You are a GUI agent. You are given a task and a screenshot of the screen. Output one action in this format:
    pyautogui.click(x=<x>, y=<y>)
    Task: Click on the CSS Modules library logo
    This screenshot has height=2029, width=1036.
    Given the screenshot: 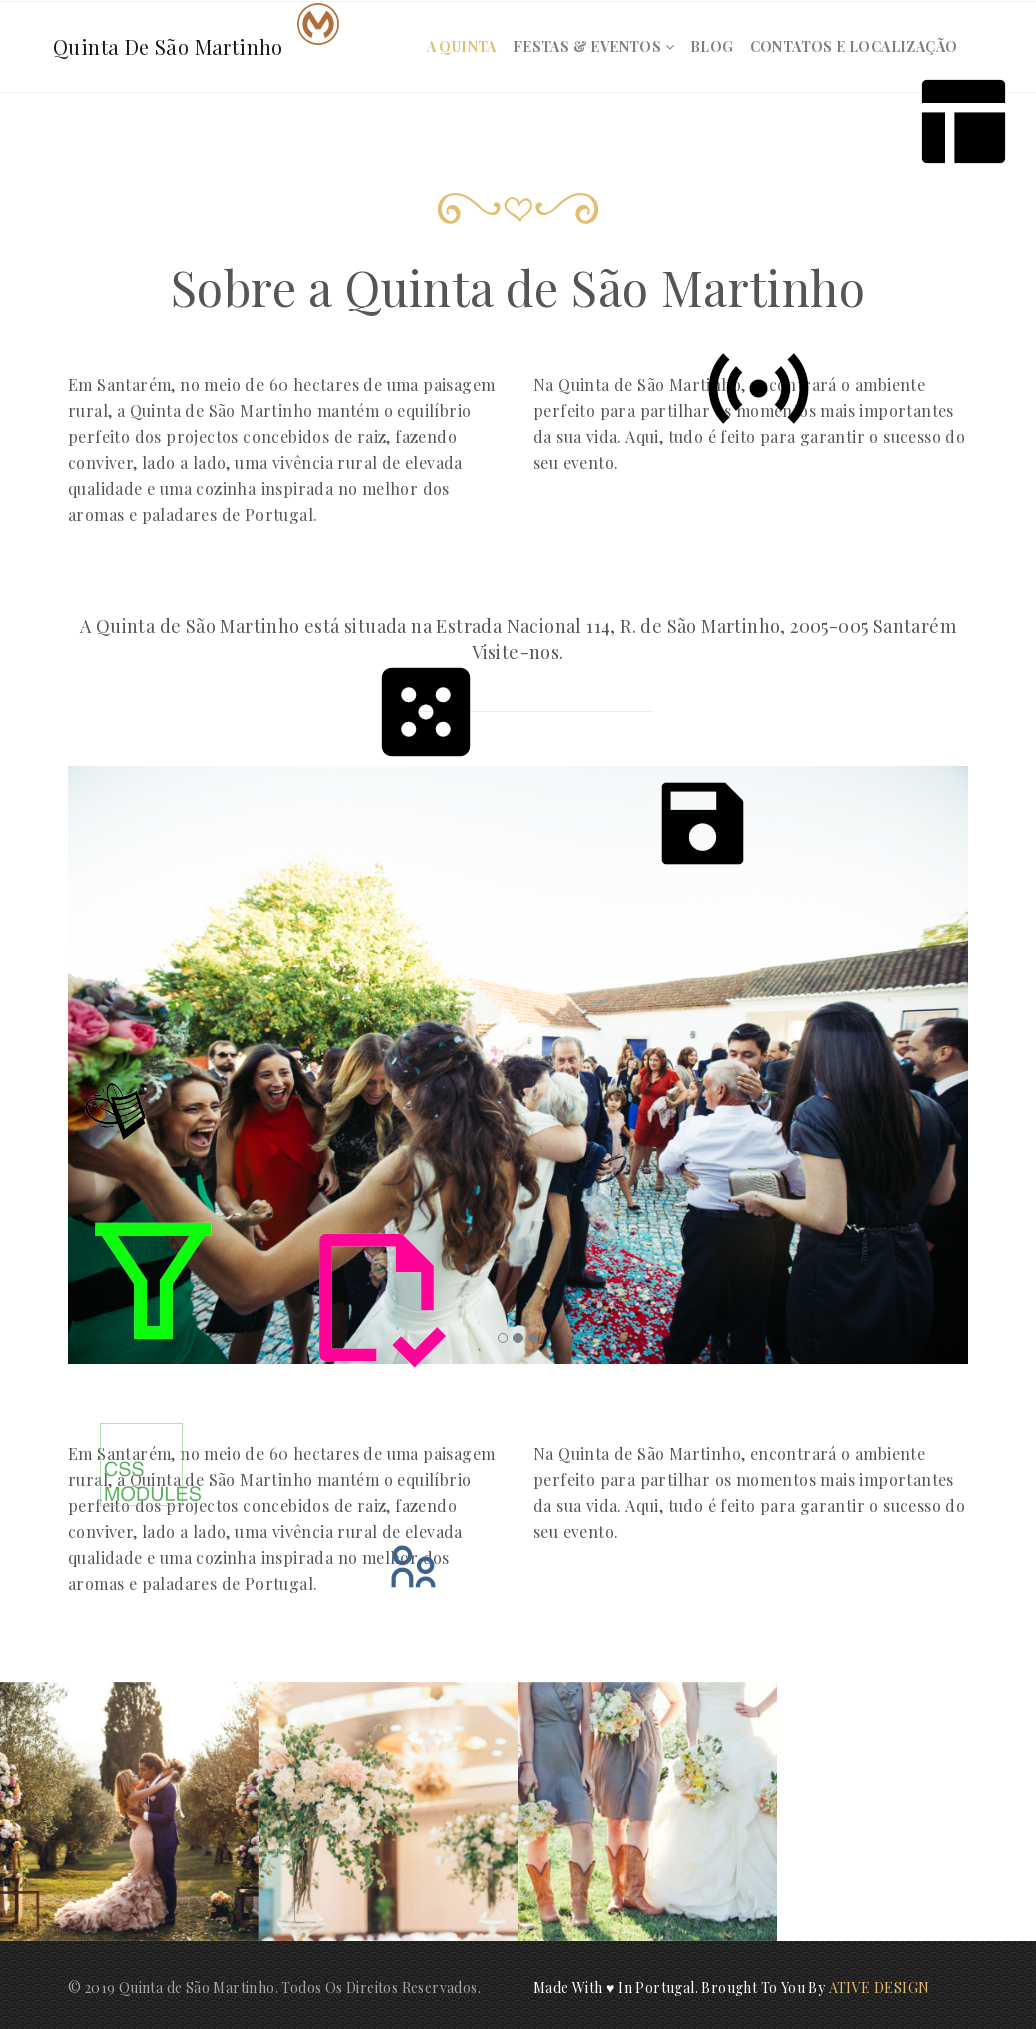 What is the action you would take?
    pyautogui.click(x=150, y=1464)
    